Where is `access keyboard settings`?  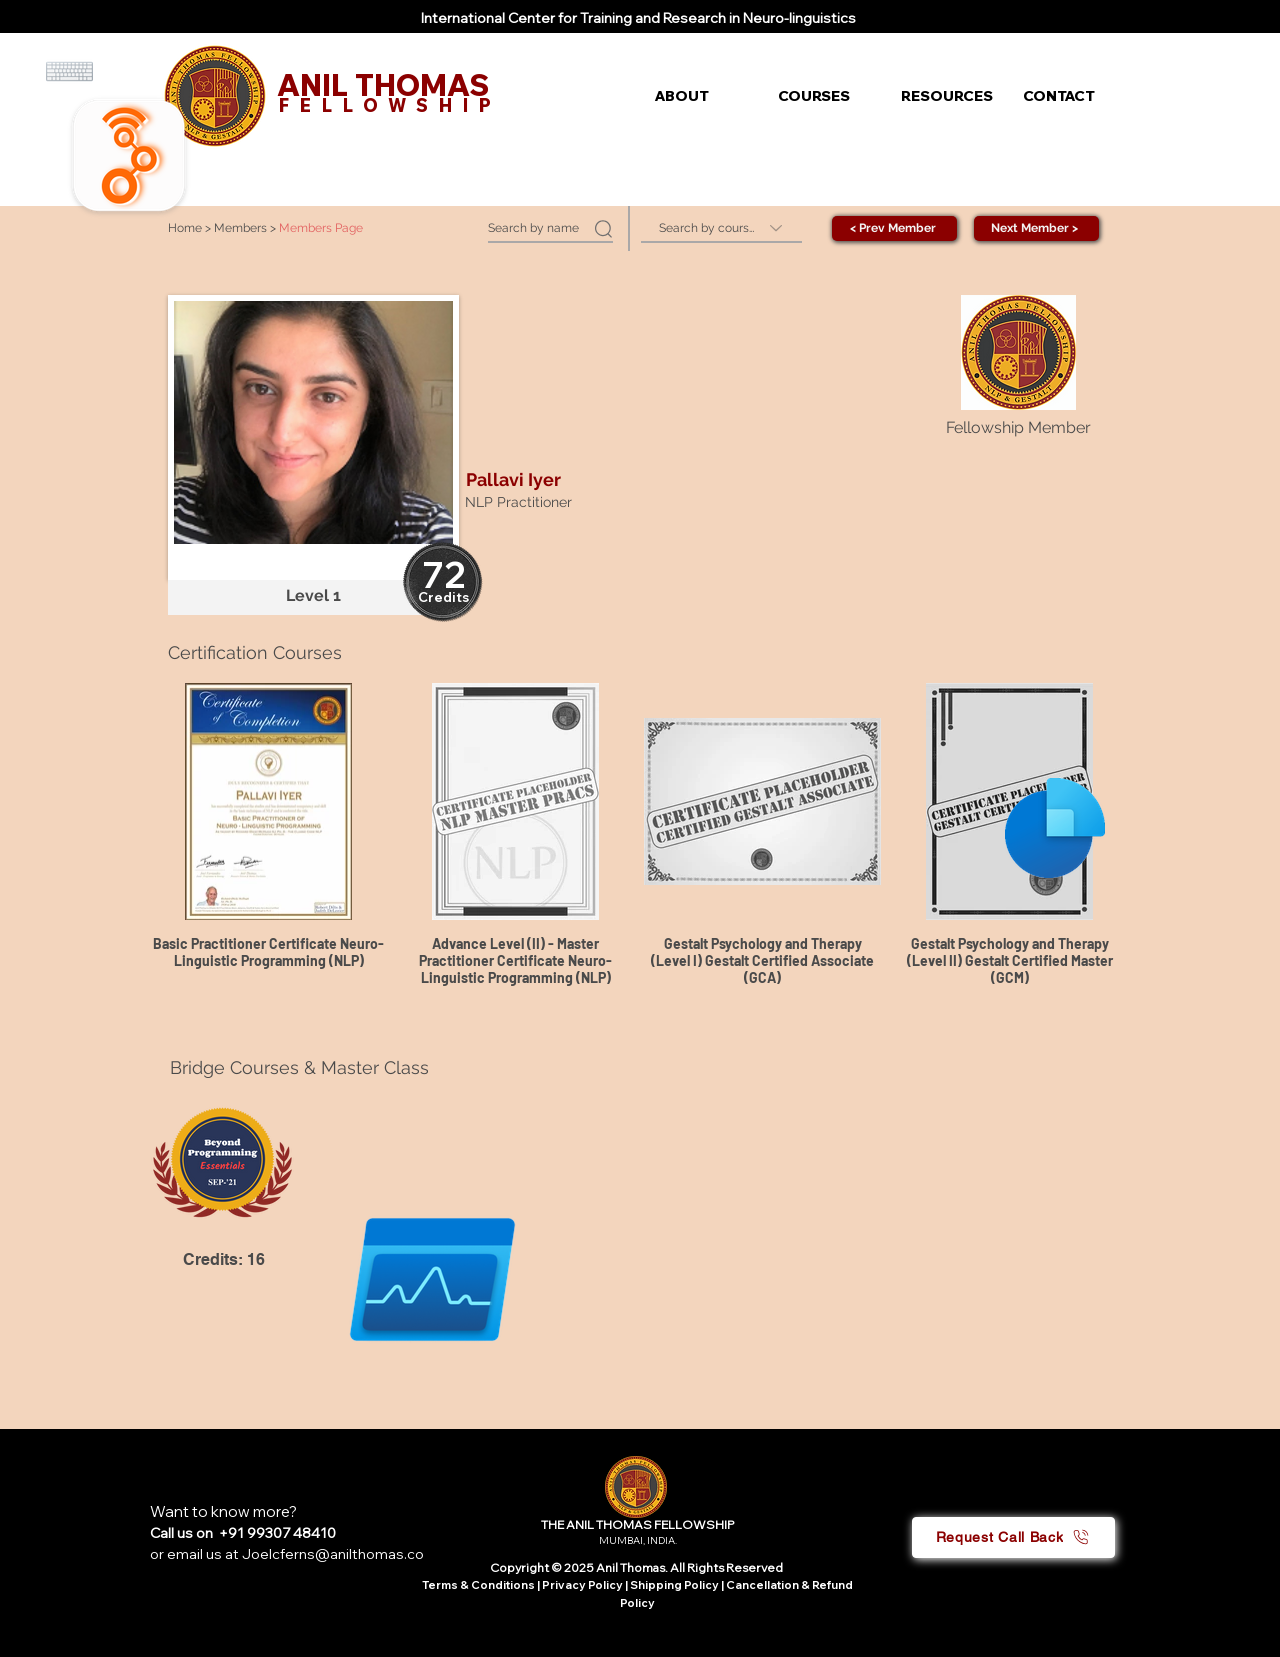 access keyboard settings is located at coordinates (69, 71).